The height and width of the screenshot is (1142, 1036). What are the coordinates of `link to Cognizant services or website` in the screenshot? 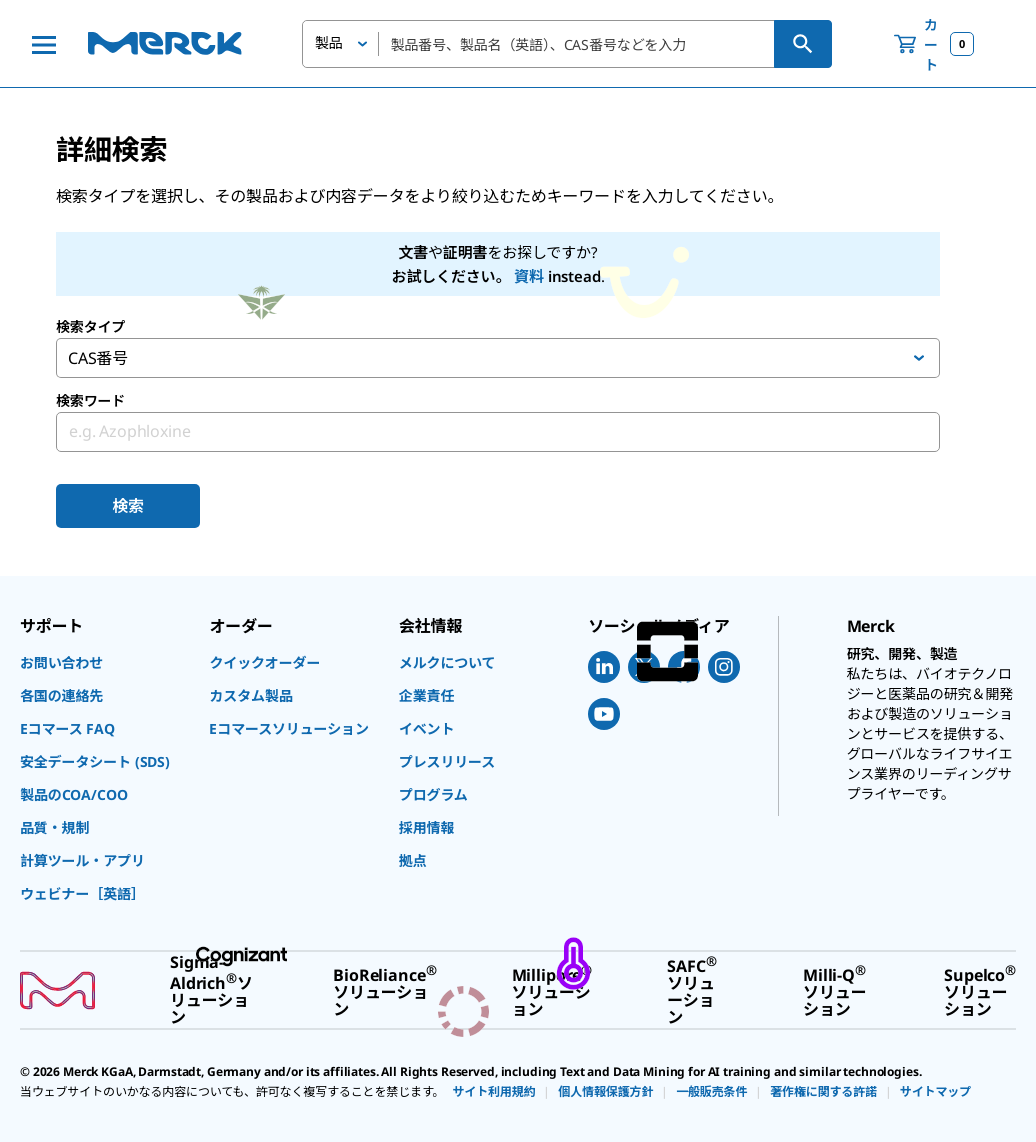 It's located at (241, 956).